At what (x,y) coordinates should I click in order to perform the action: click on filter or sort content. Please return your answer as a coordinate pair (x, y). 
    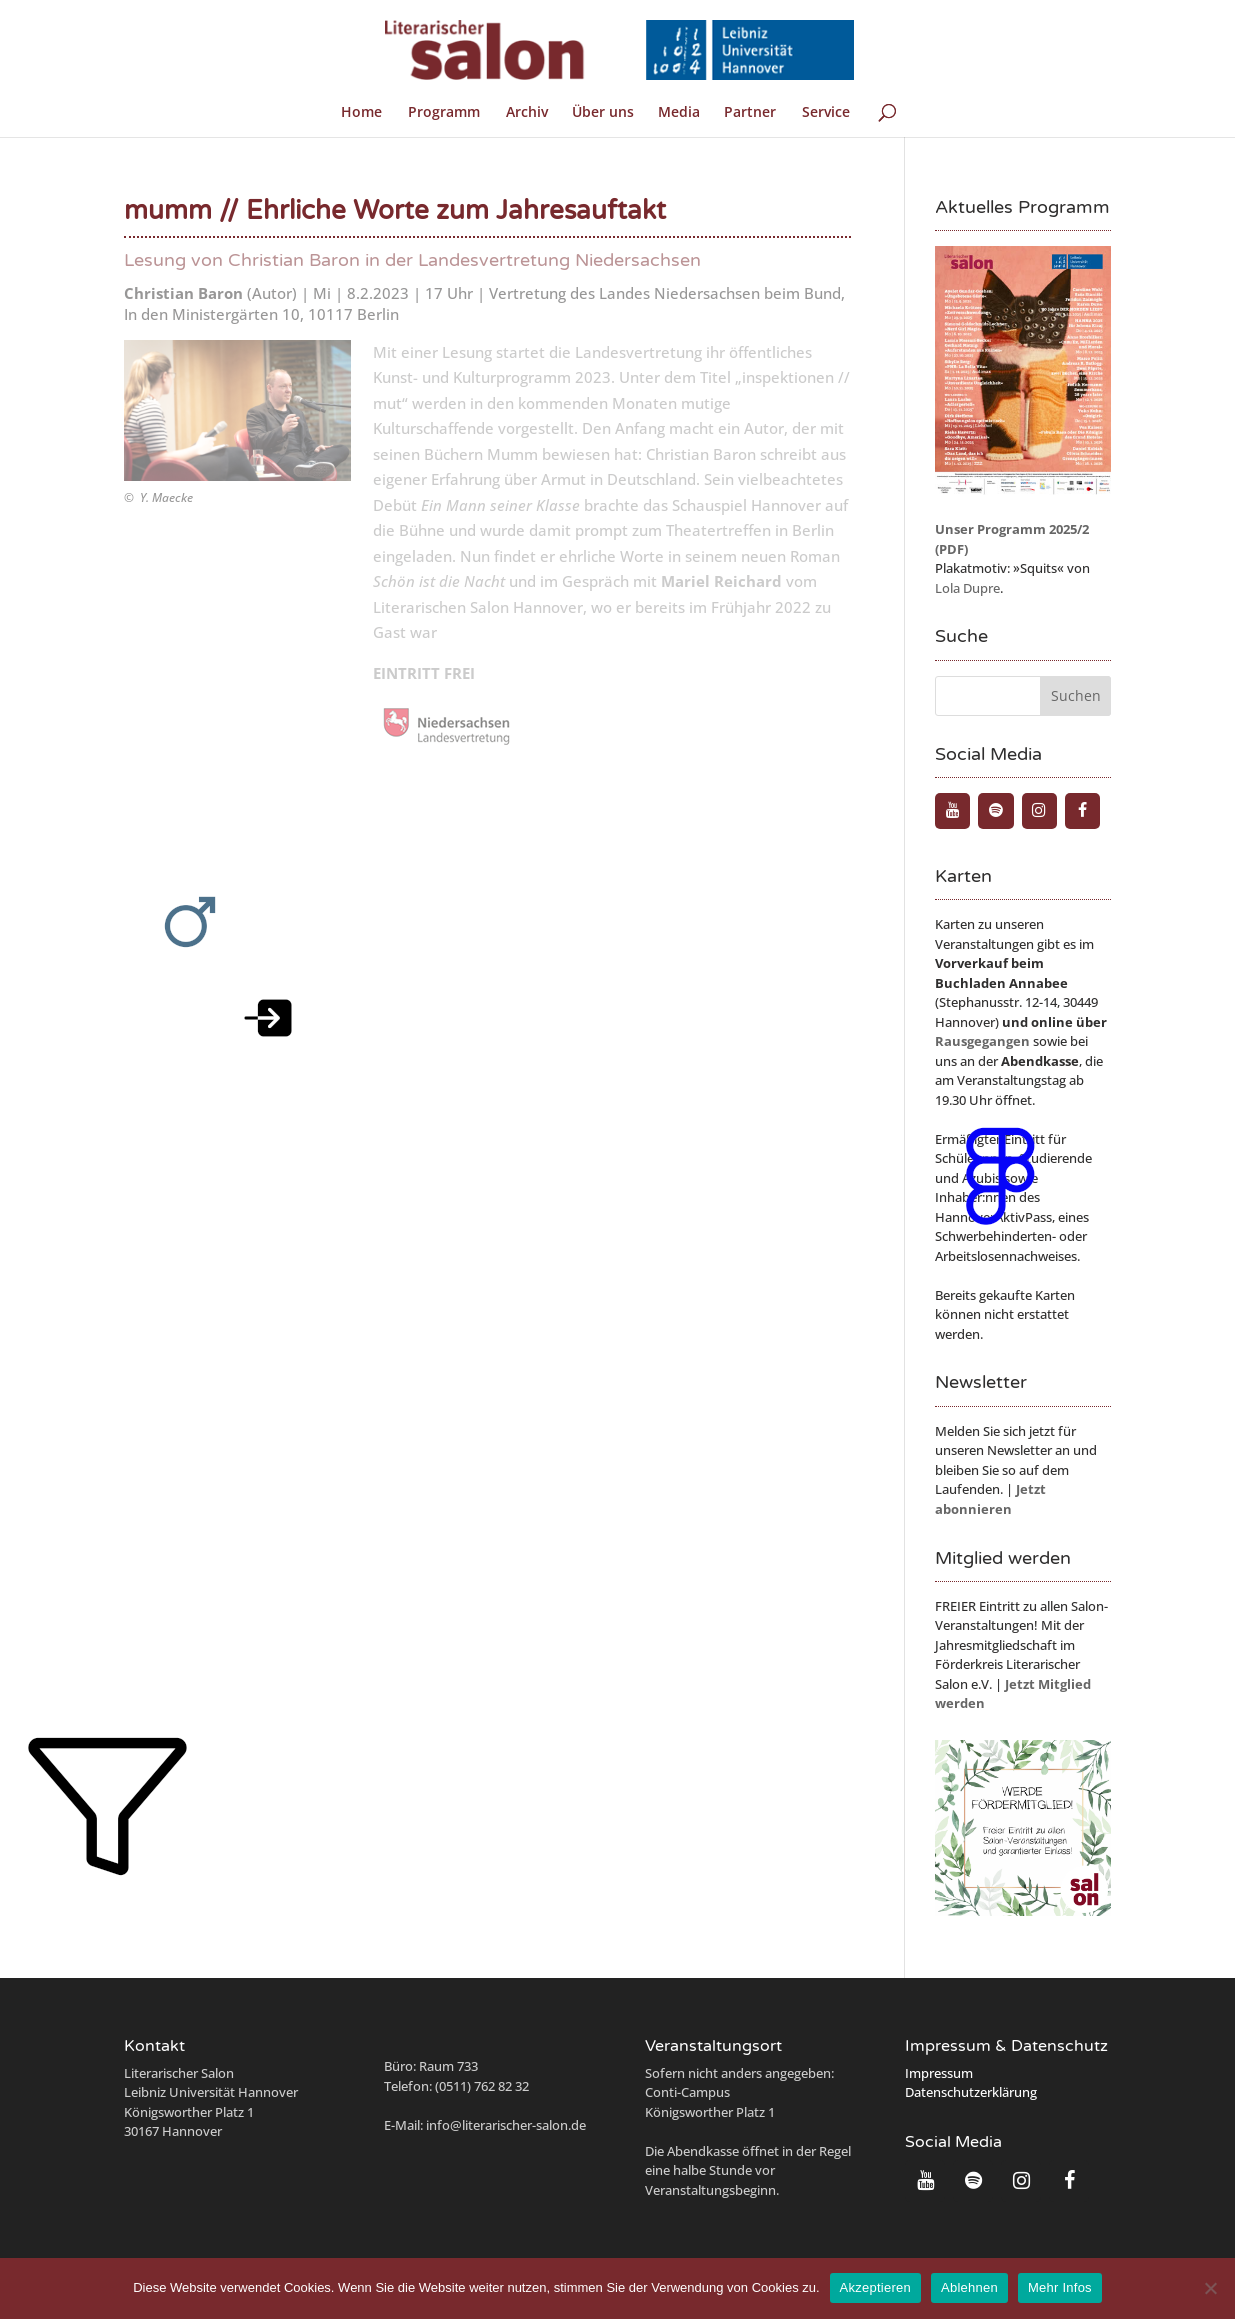
    Looking at the image, I should click on (107, 1806).